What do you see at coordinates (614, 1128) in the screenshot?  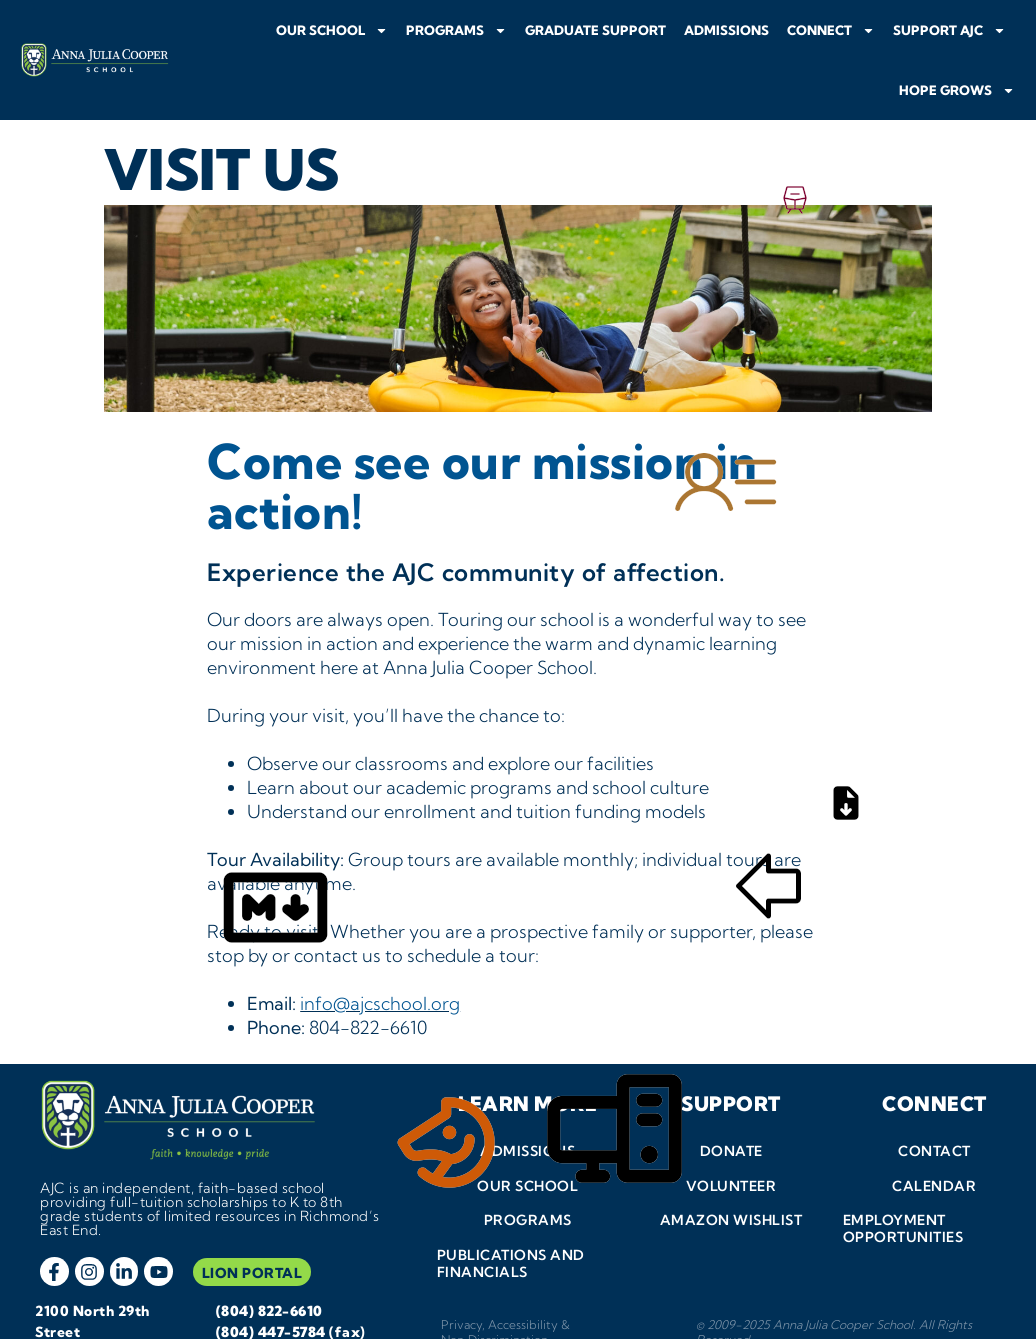 I see `access desktop computer settings` at bounding box center [614, 1128].